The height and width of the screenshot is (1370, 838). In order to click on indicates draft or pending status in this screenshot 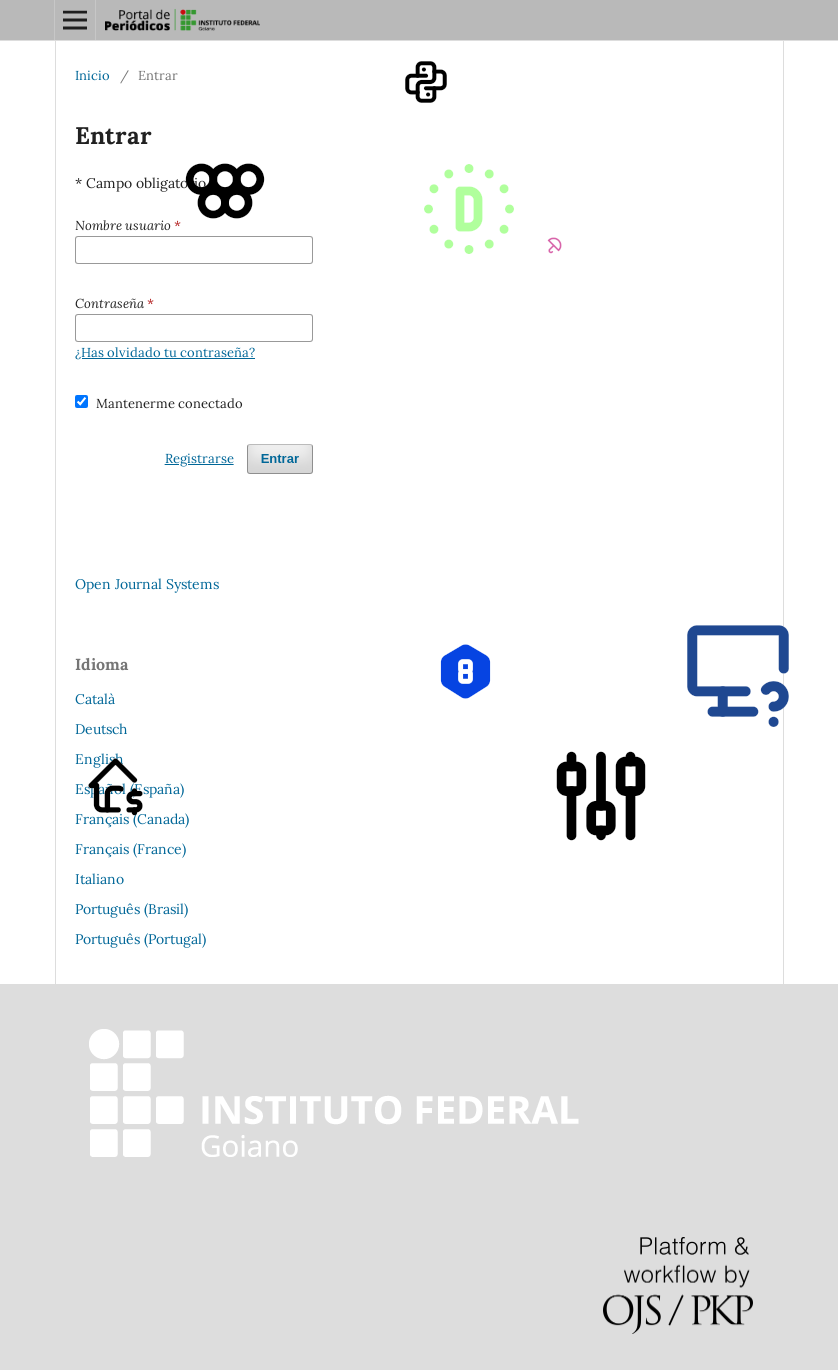, I will do `click(469, 209)`.